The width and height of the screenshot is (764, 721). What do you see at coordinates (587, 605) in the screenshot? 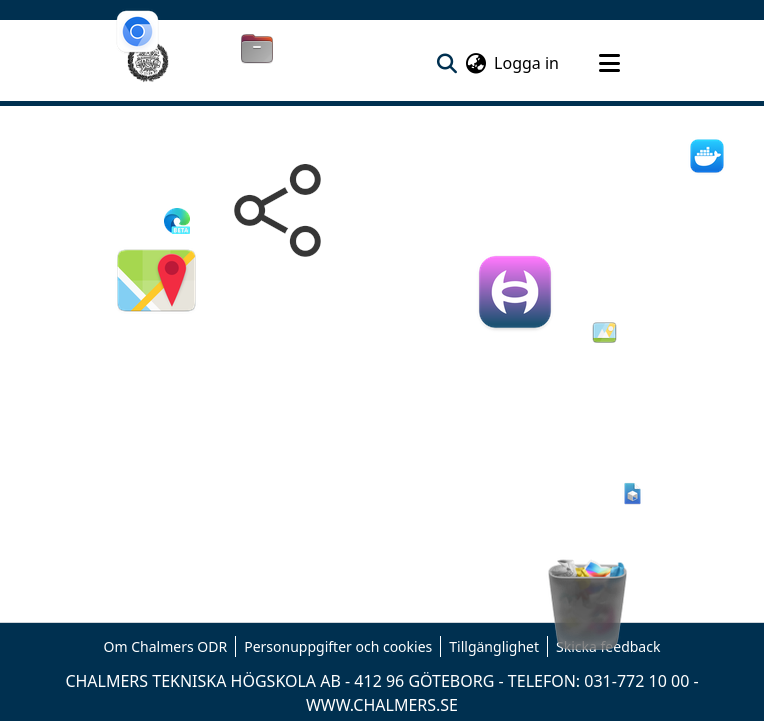
I see `trash bin with items ready to be emptied` at bounding box center [587, 605].